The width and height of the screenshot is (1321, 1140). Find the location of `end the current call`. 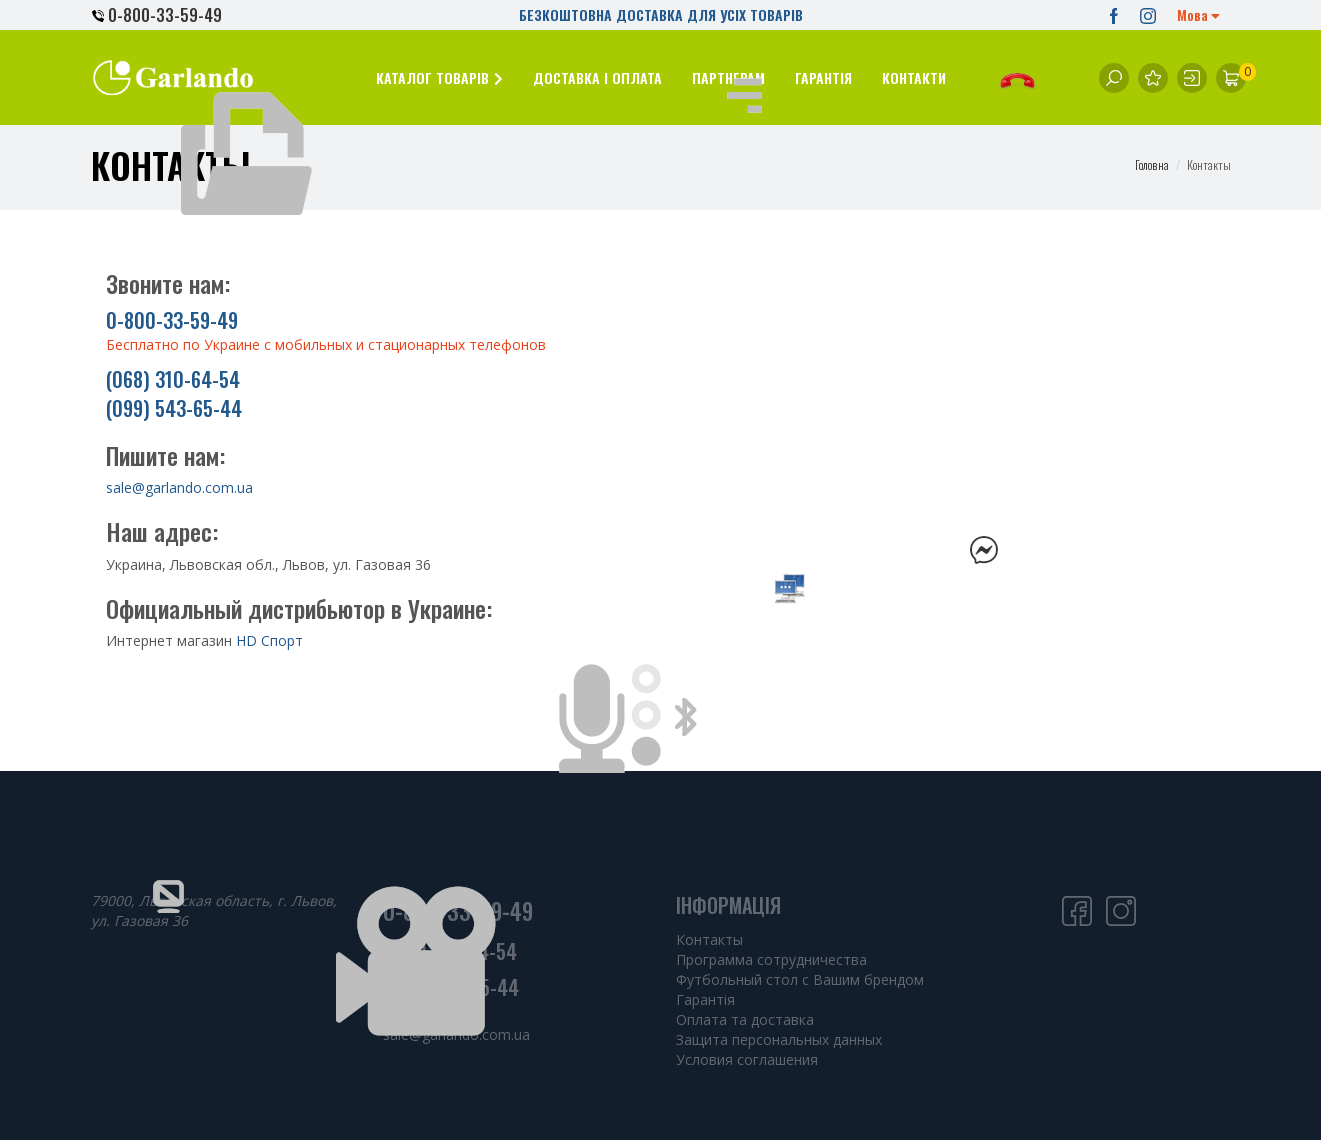

end the current call is located at coordinates (1017, 75).